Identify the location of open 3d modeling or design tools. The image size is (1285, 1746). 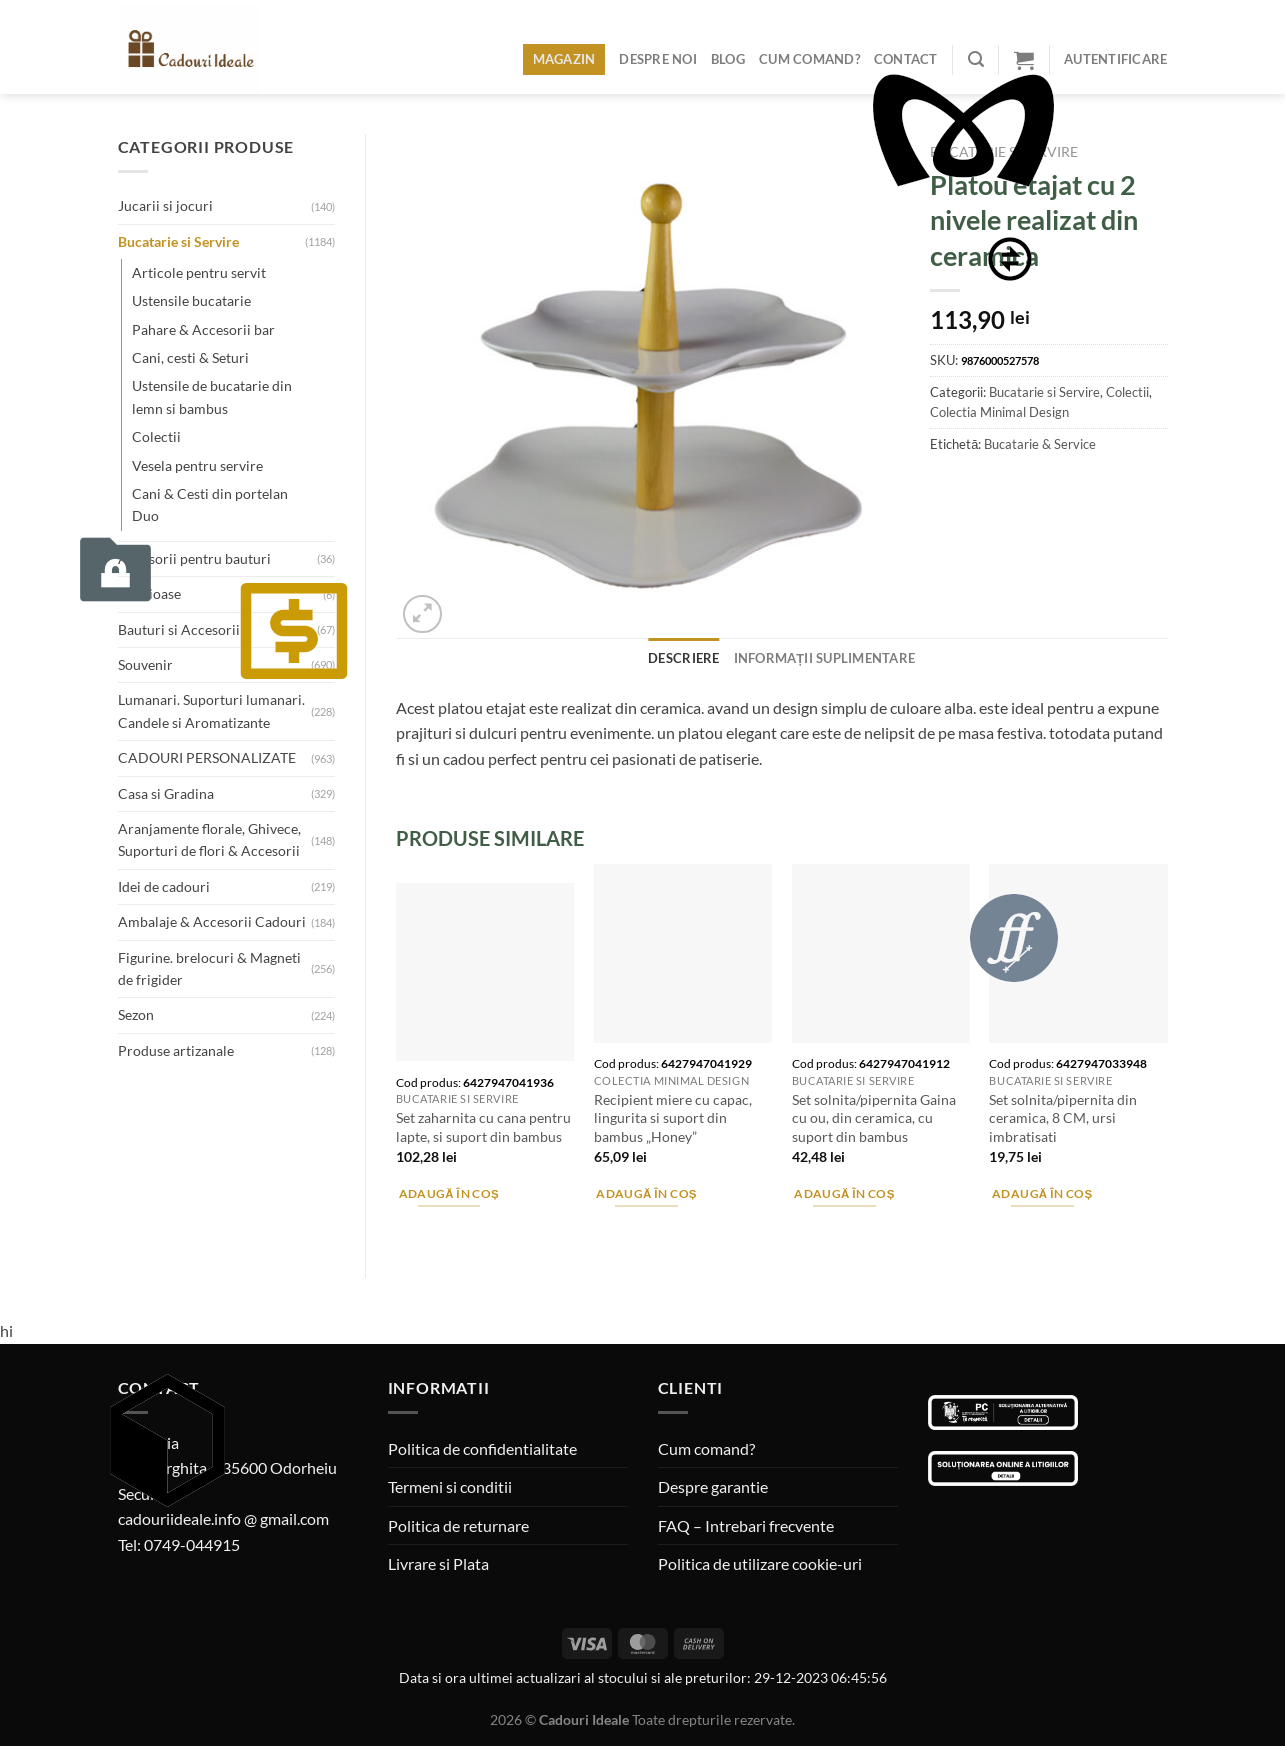
(167, 1440).